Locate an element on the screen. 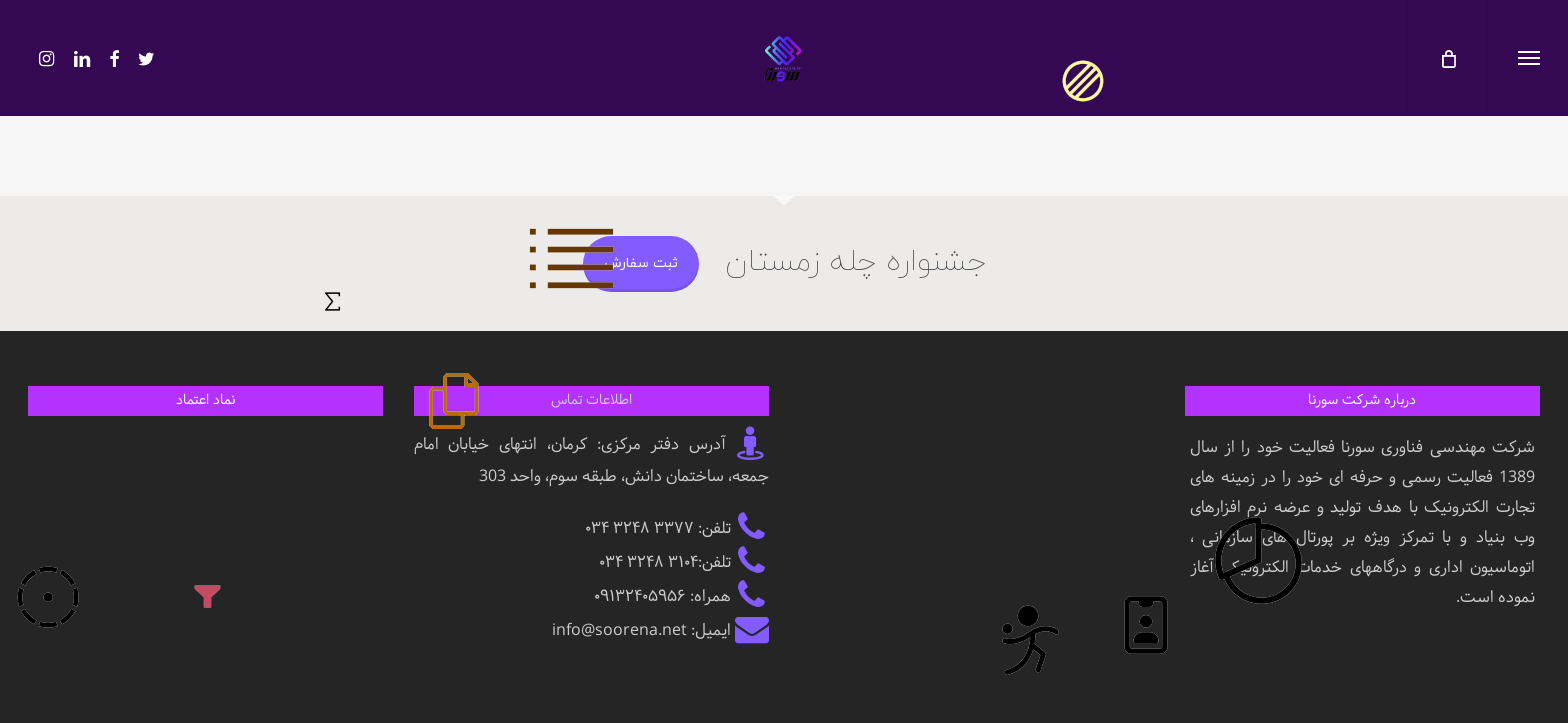 Image resolution: width=1568 pixels, height=723 pixels. create a new draft issue is located at coordinates (50, 599).